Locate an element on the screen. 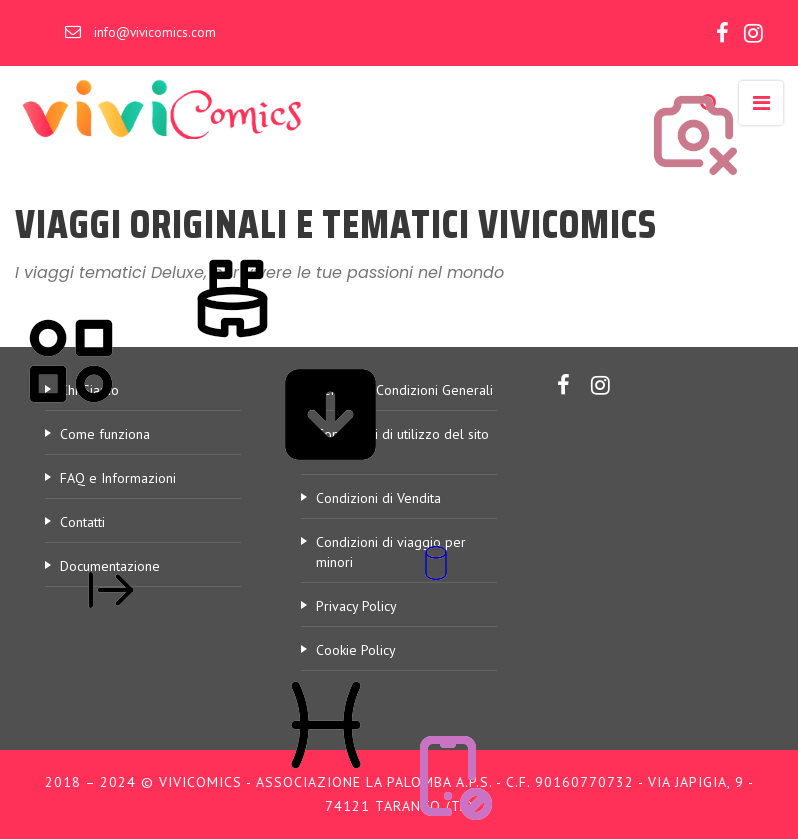  pisces zodiac sign symbol is located at coordinates (326, 725).